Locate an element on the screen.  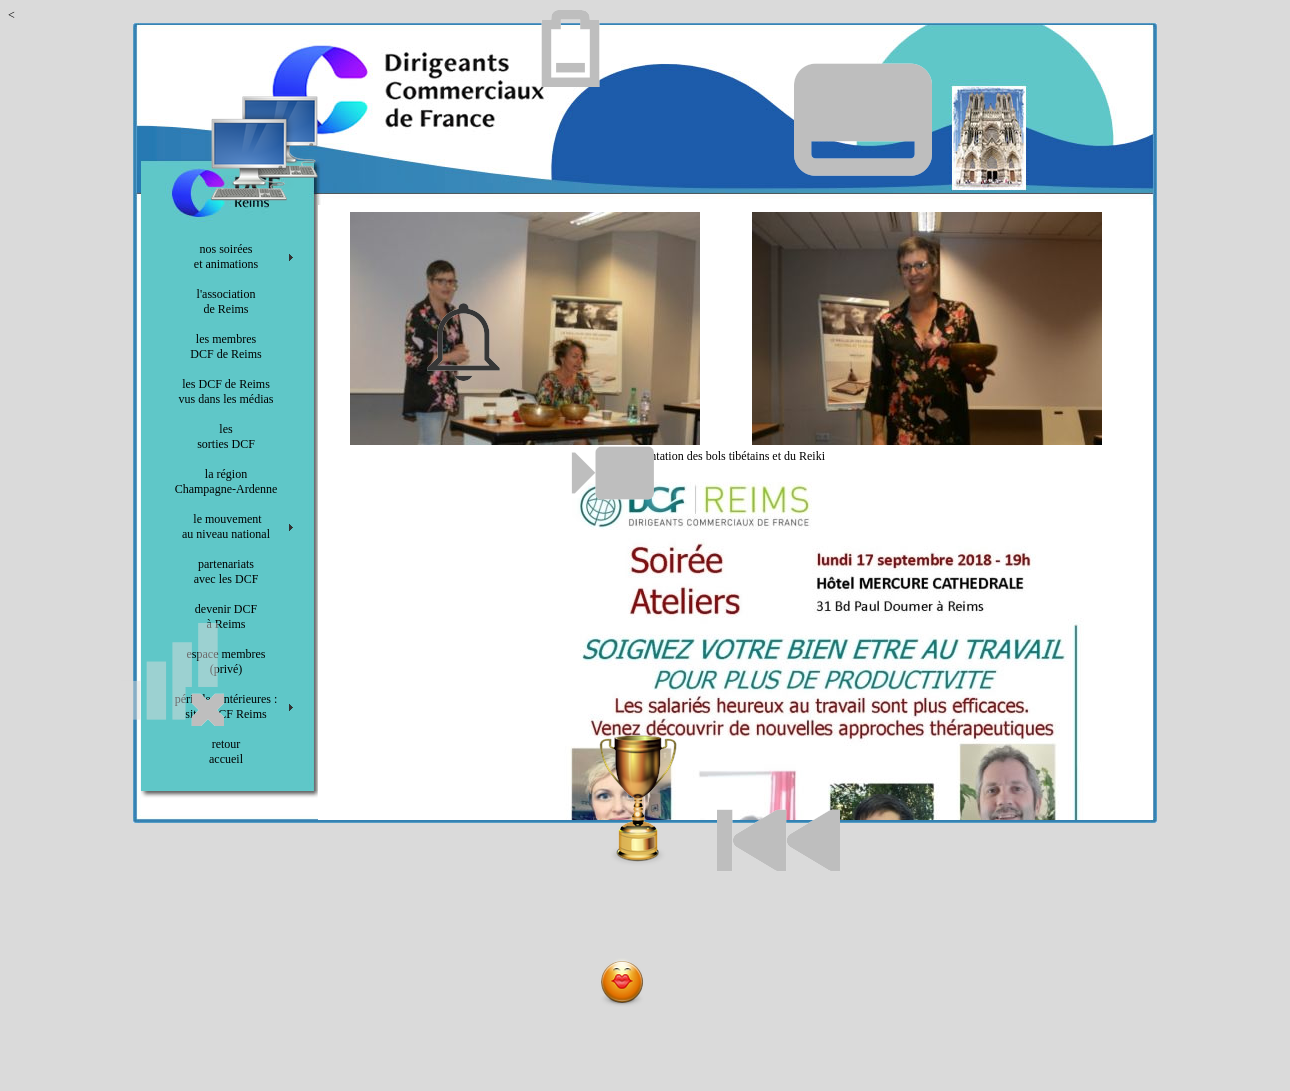
indicates low battery level is located at coordinates (570, 48).